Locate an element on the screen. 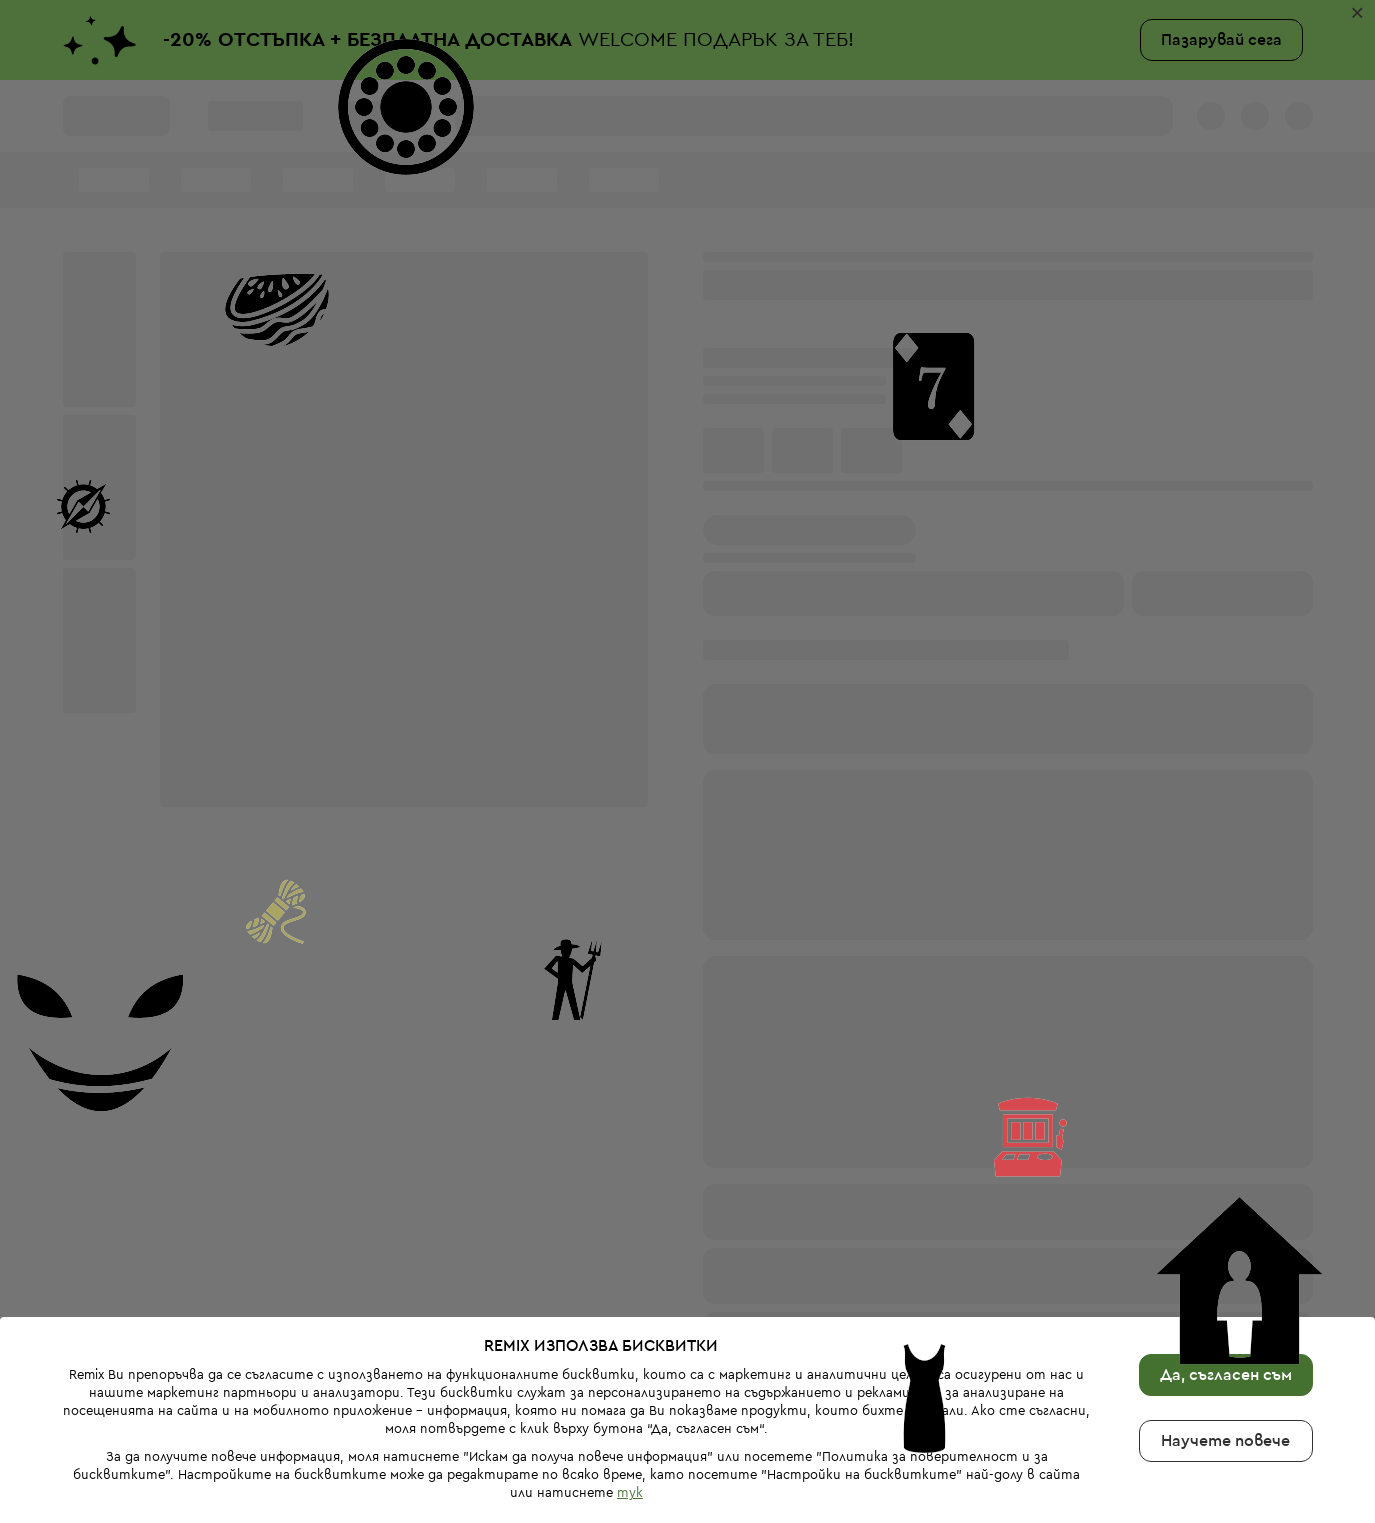 Image resolution: width=1375 pixels, height=1523 pixels. crafting or knitting category in a game is located at coordinates (275, 911).